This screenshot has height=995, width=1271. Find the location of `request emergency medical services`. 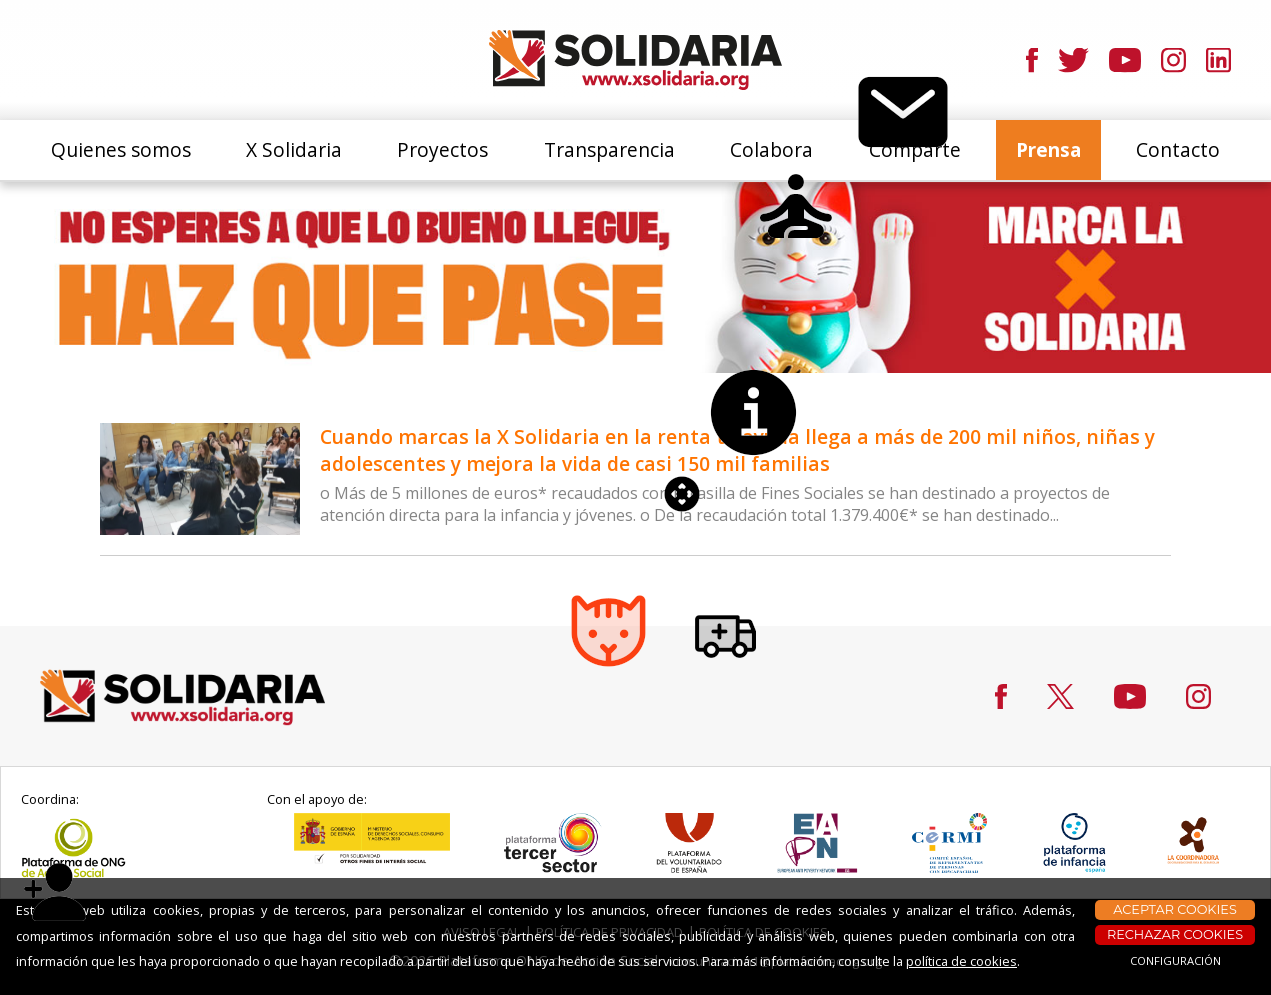

request emergency medical services is located at coordinates (723, 633).